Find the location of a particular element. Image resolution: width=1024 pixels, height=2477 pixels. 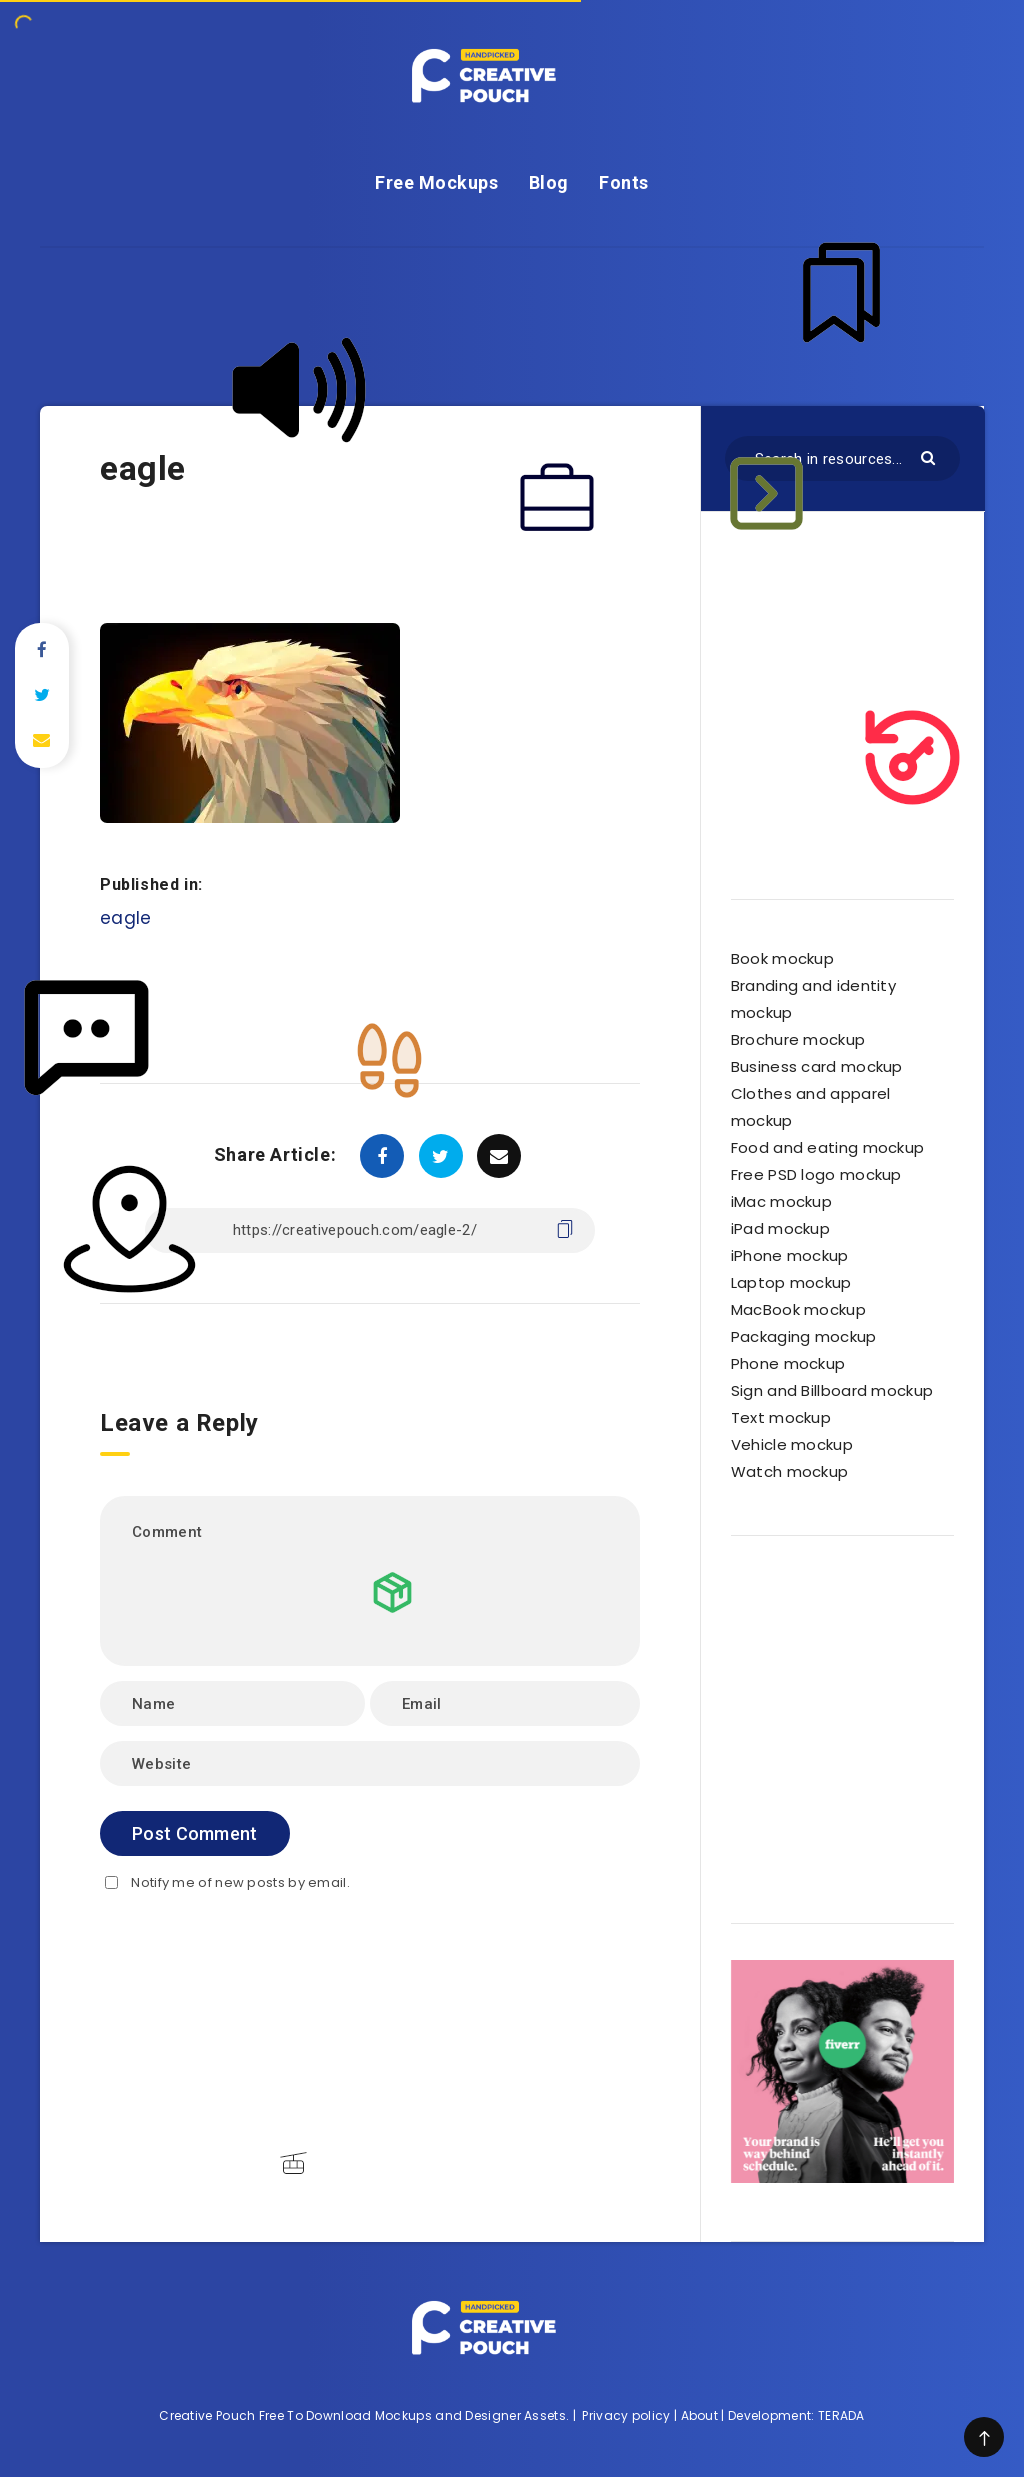

view all saved bookmarks is located at coordinates (841, 292).